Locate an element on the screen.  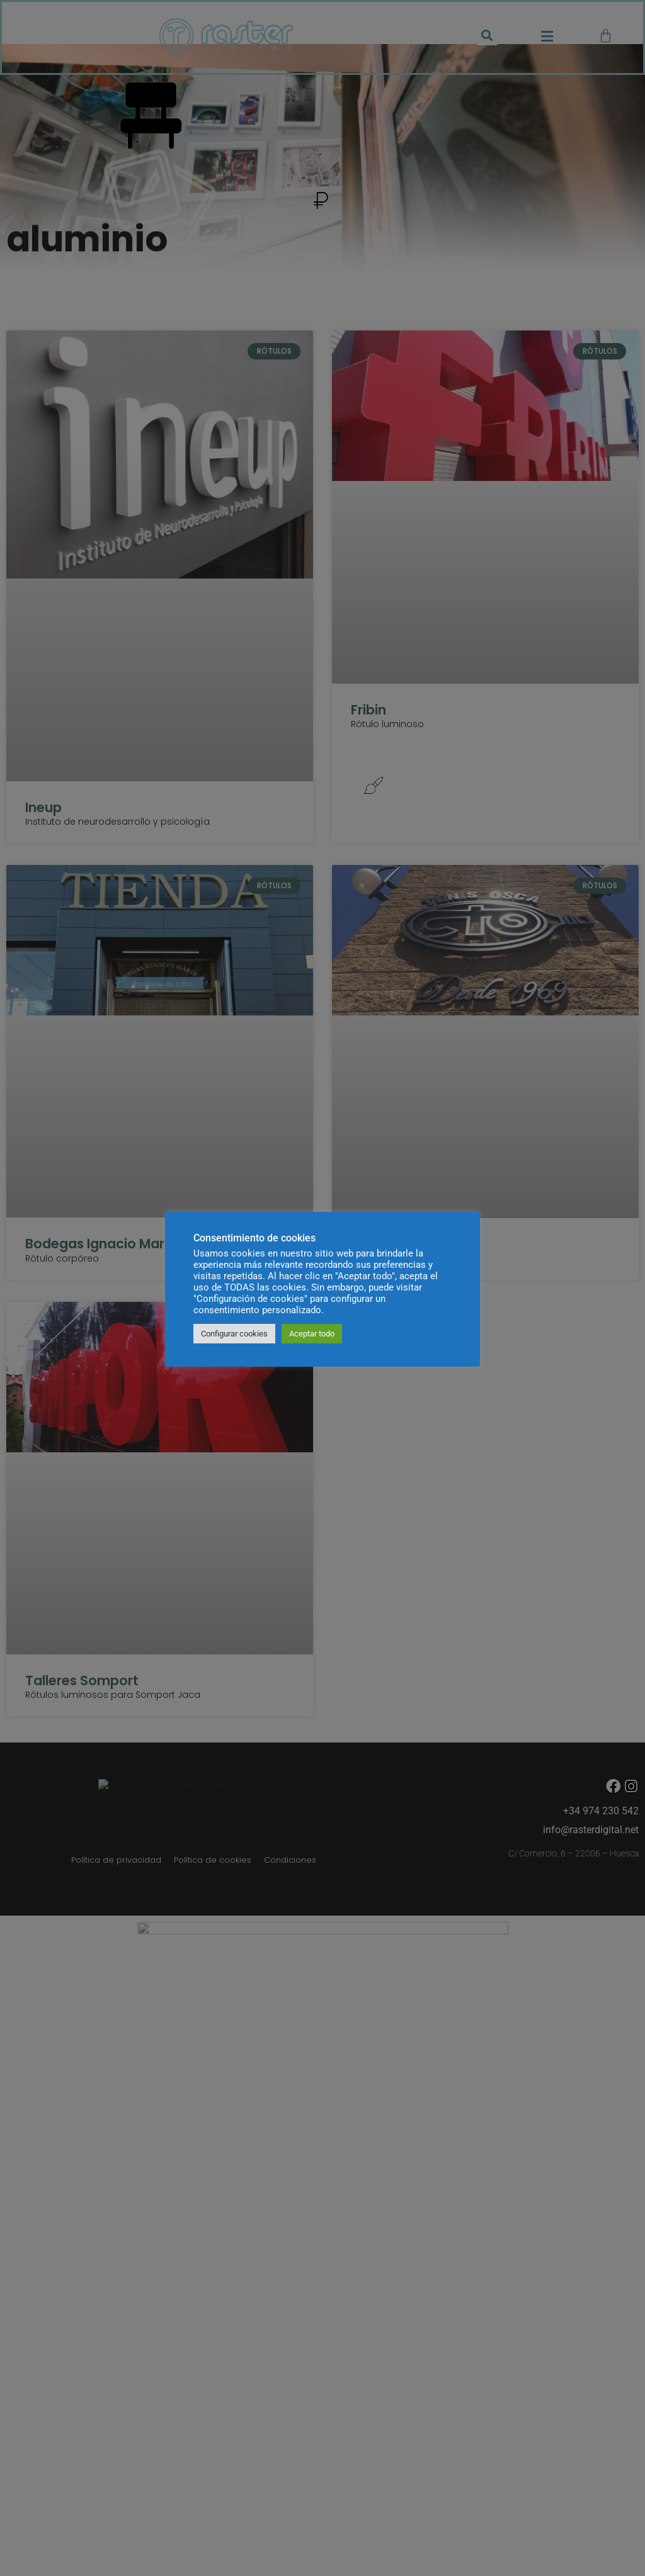
view price in russian rubles is located at coordinates (321, 200).